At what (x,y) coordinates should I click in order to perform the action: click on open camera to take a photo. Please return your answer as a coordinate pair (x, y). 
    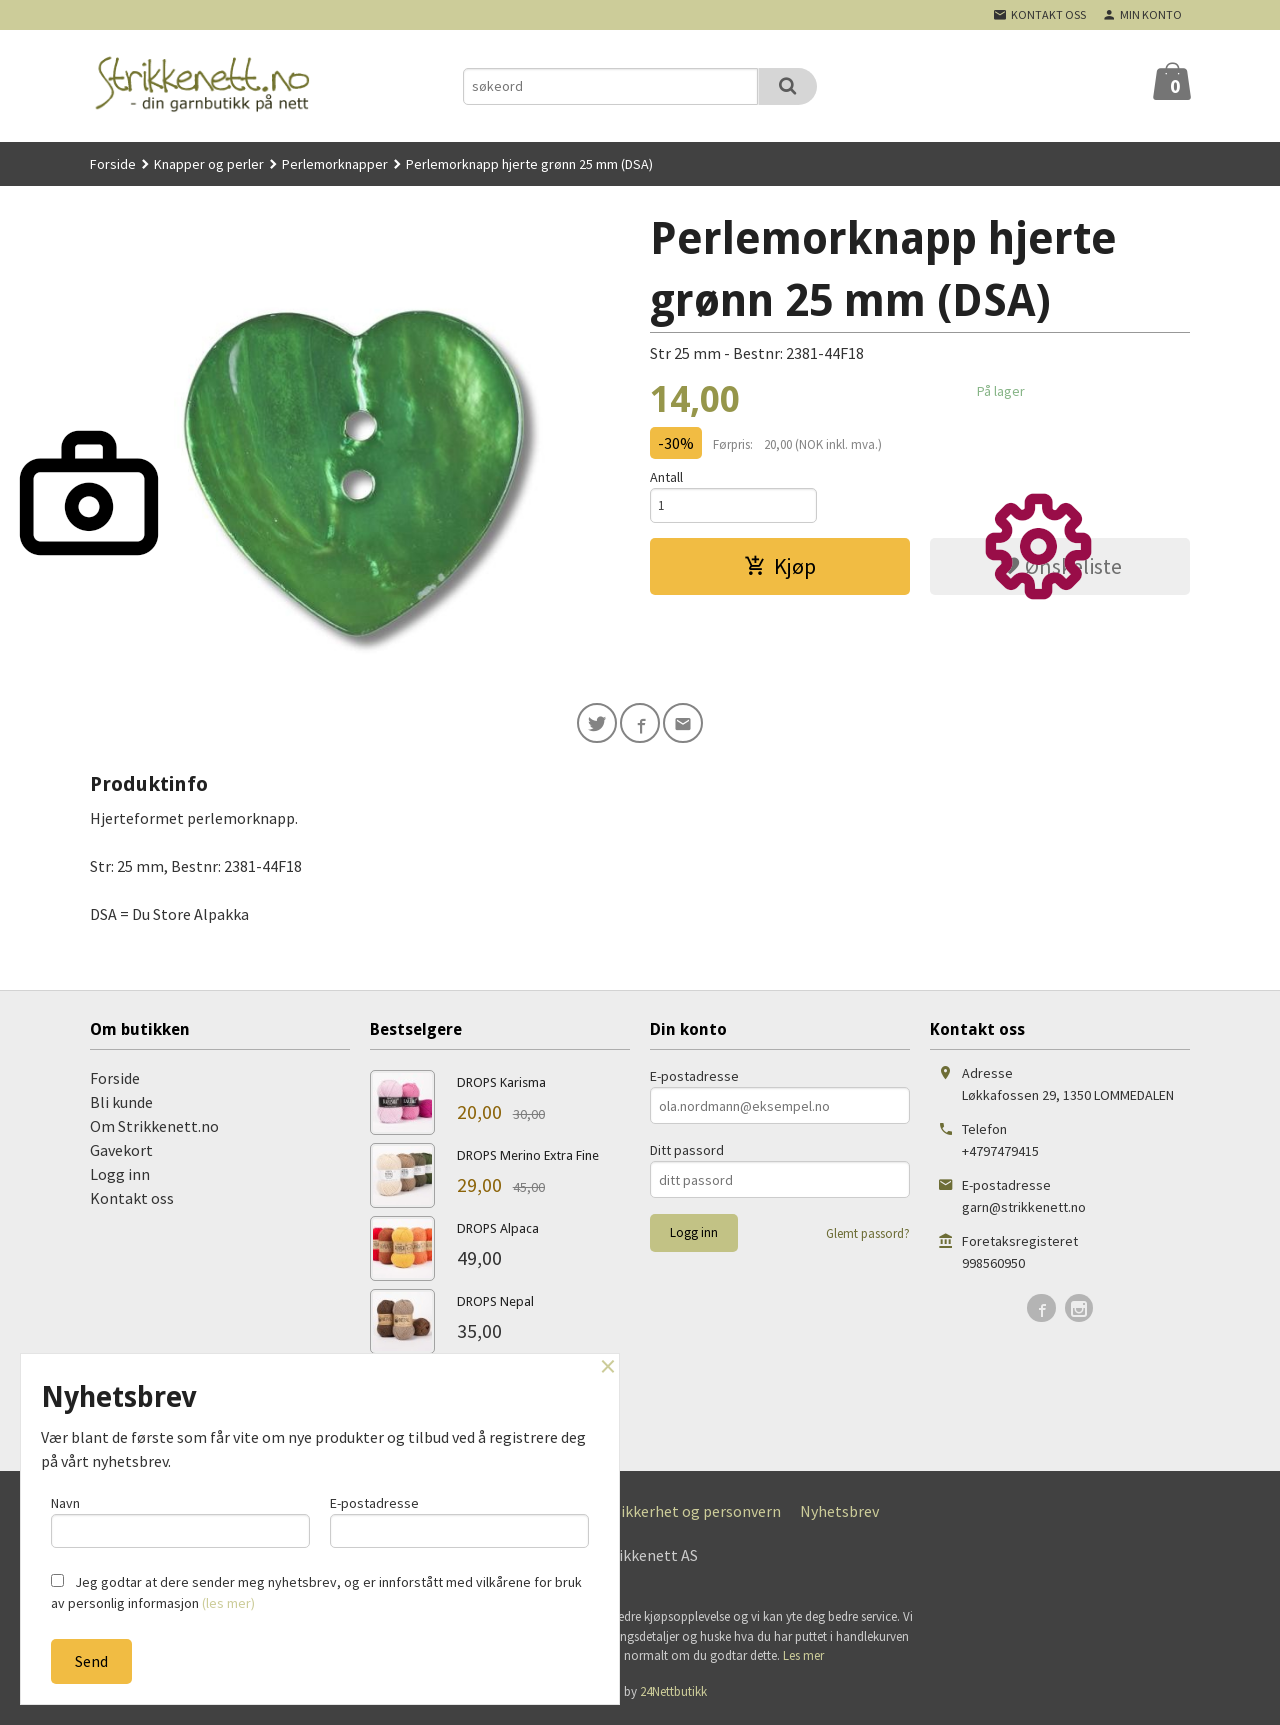
    Looking at the image, I should click on (89, 493).